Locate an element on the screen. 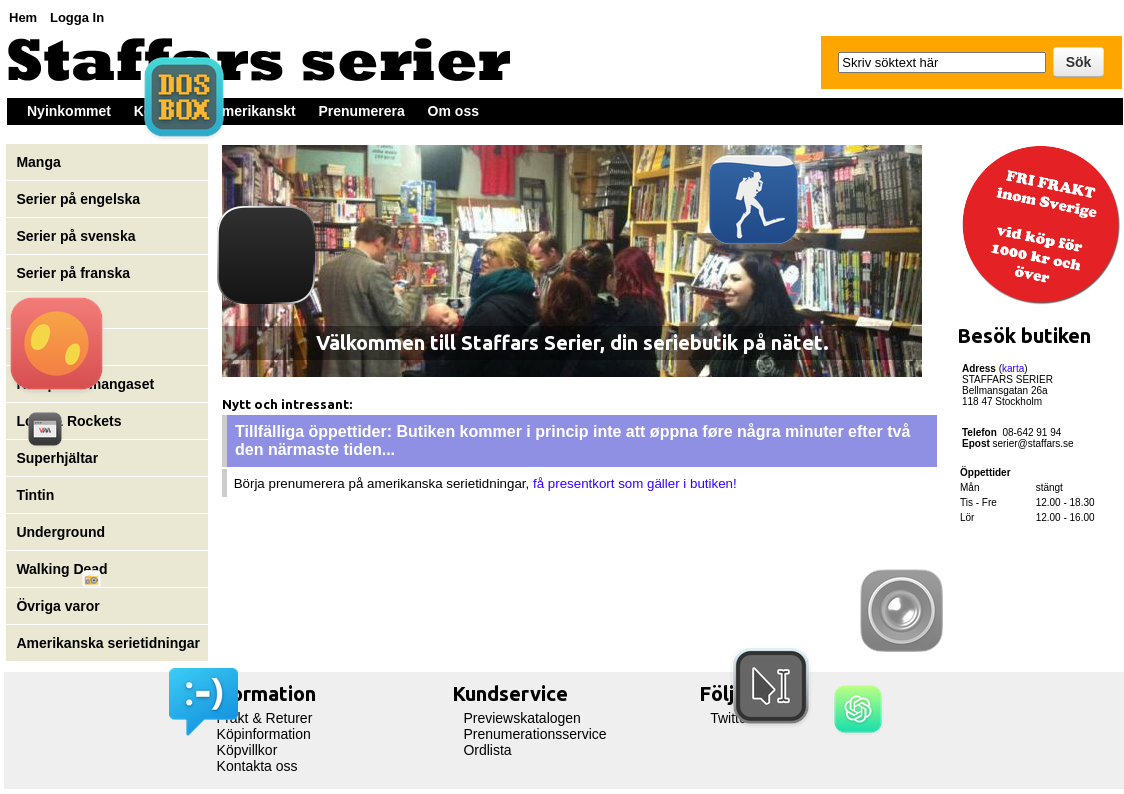 This screenshot has width=1124, height=794. open virtual machine preferences is located at coordinates (45, 429).